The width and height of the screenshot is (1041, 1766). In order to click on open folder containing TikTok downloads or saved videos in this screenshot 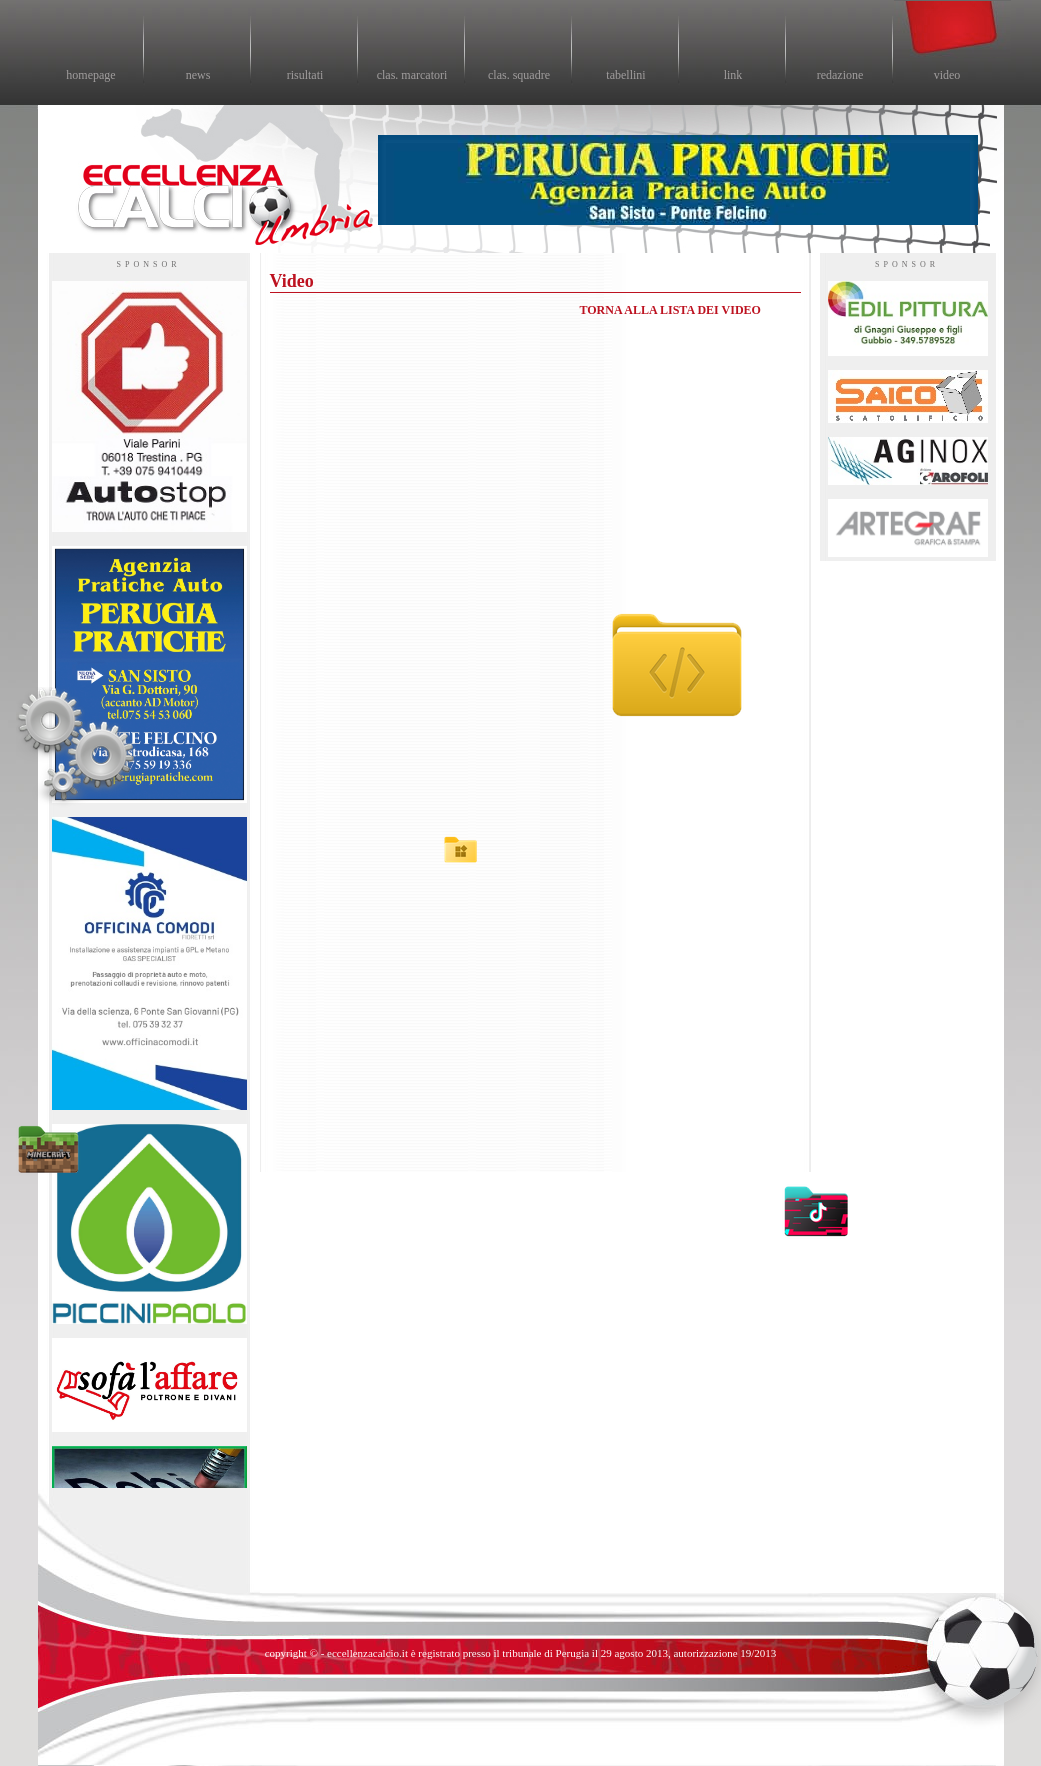, I will do `click(816, 1213)`.